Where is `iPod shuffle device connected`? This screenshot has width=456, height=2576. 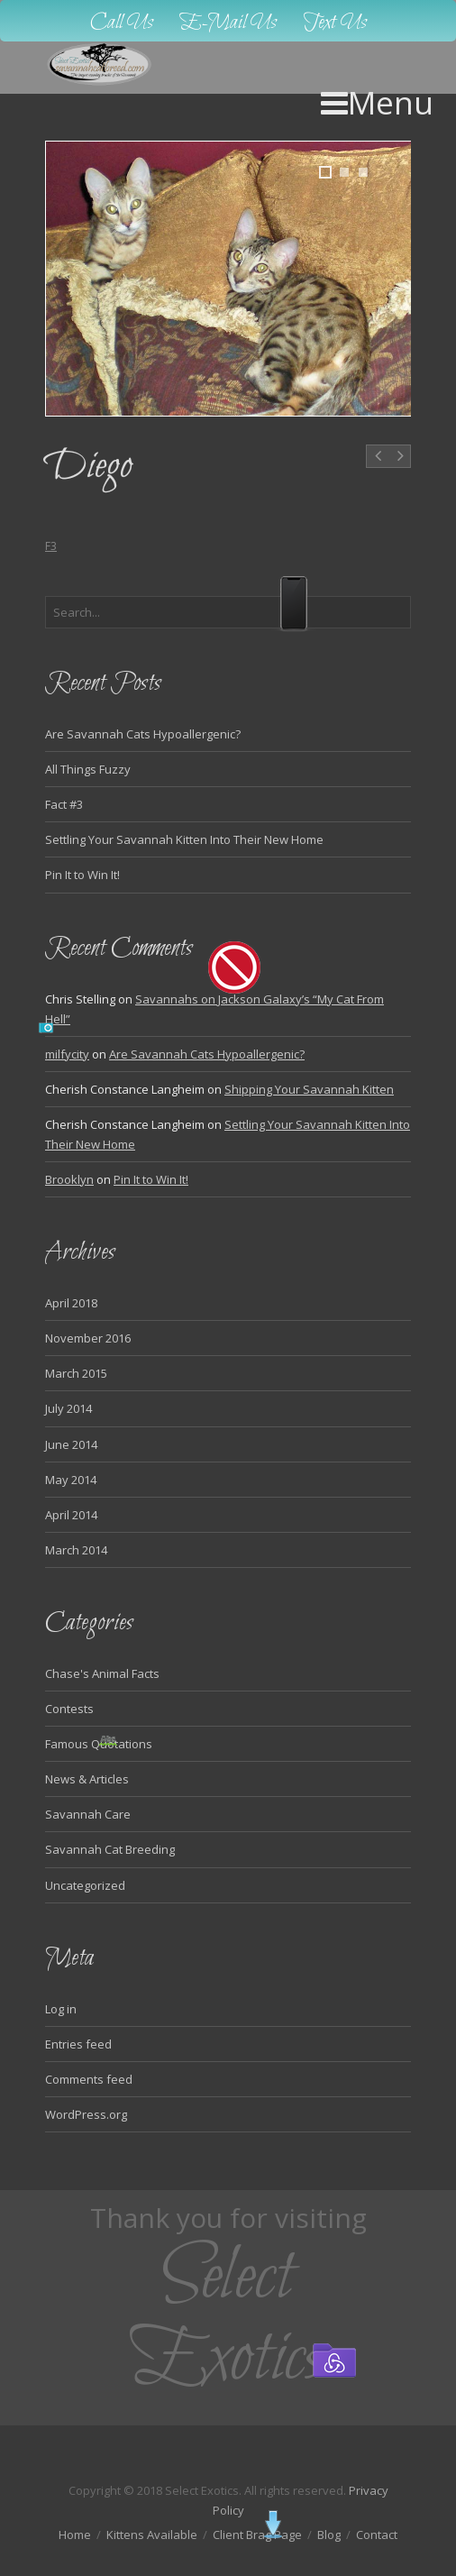
iPod shuffle device connected is located at coordinates (46, 1025).